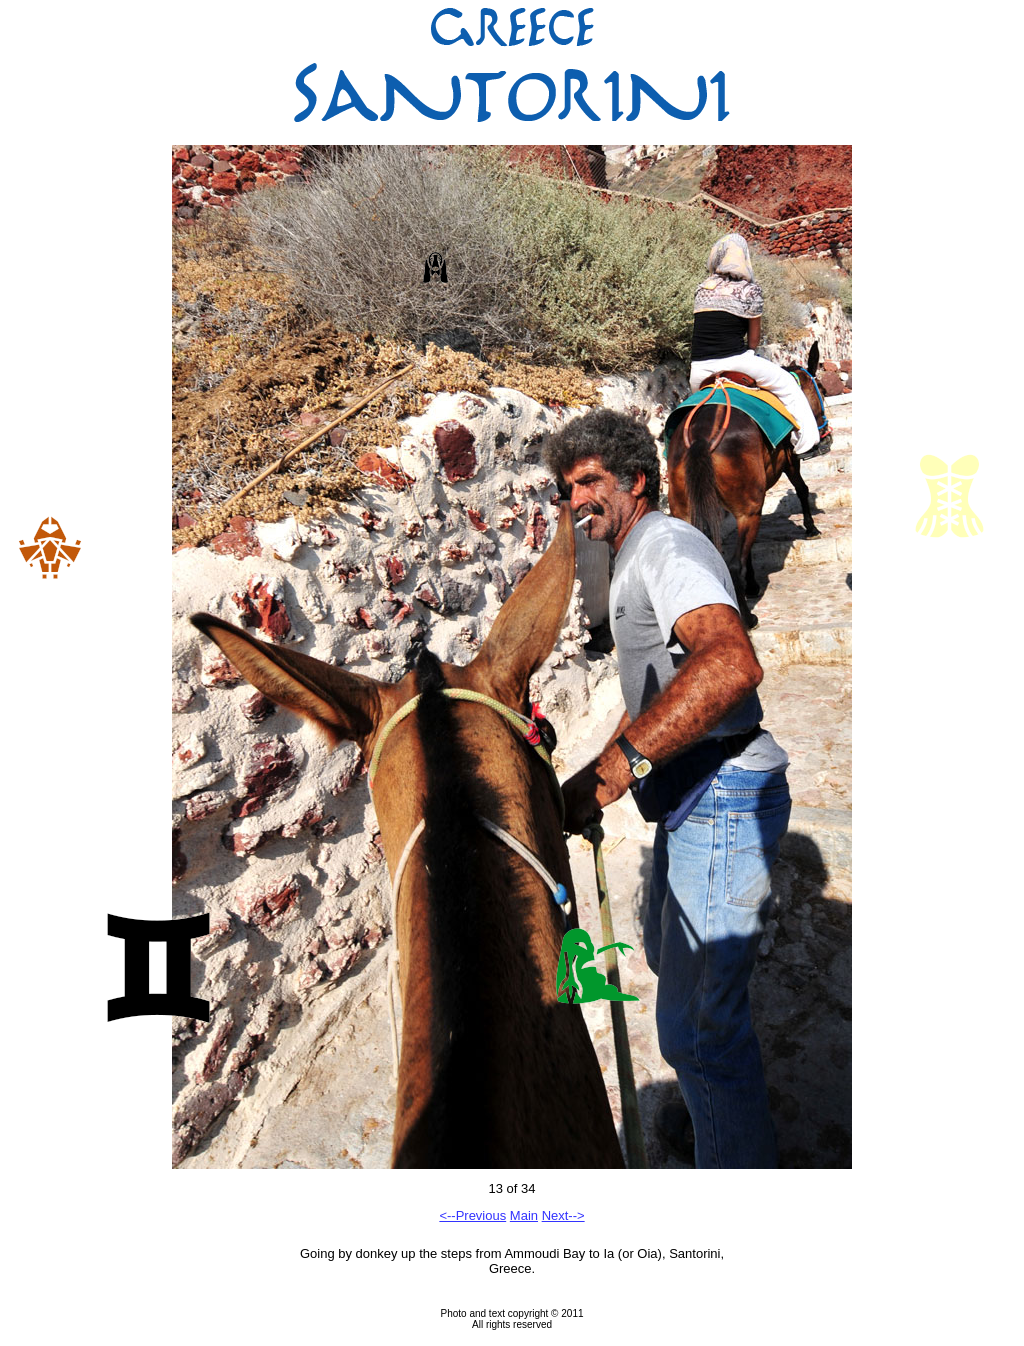 This screenshot has height=1346, width=1024. What do you see at coordinates (50, 547) in the screenshot?
I see `launch a space game or sci-fi themed app` at bounding box center [50, 547].